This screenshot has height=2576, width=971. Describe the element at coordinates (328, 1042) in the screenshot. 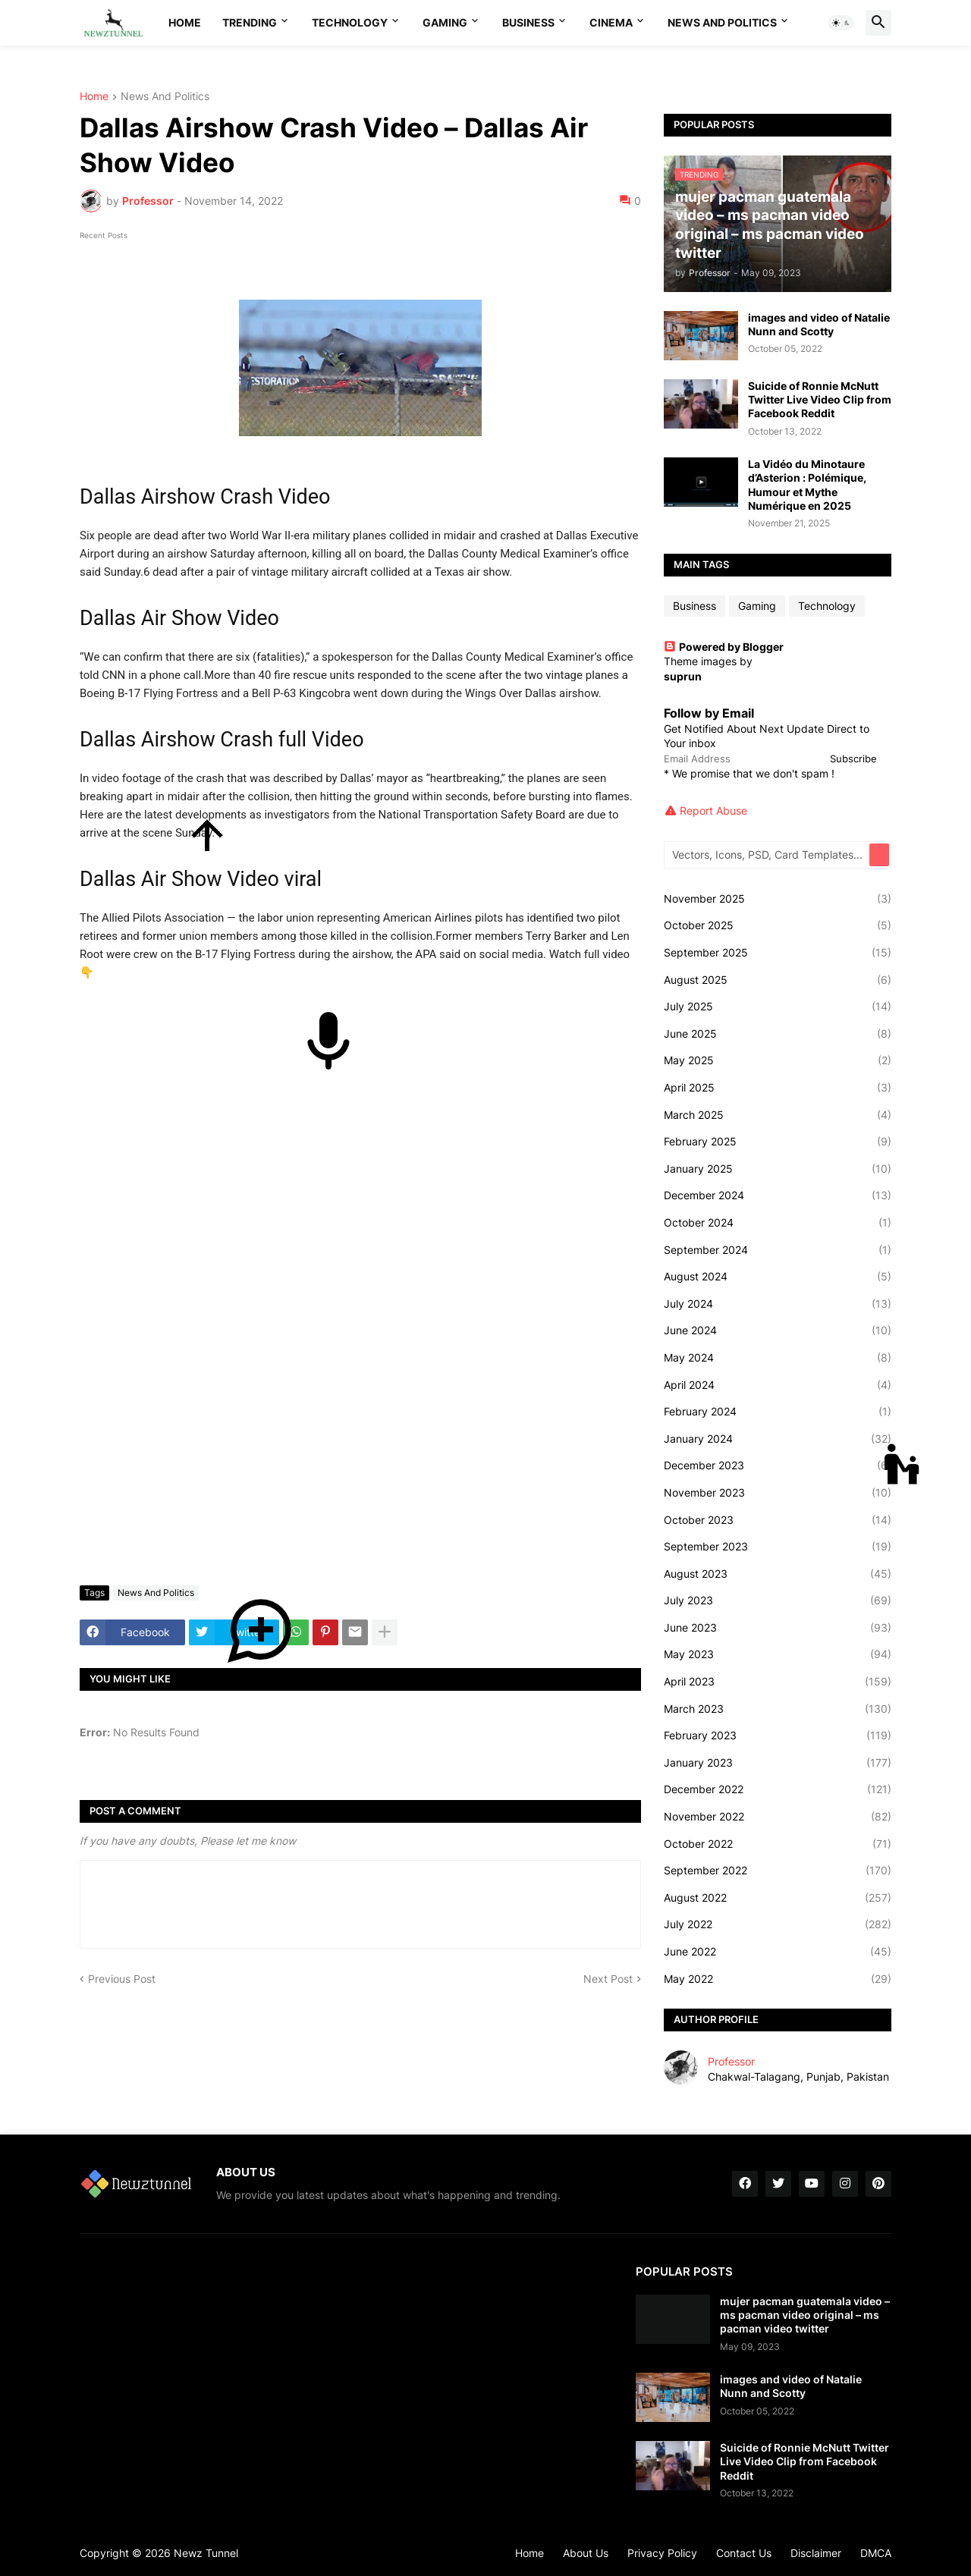

I see `tap to start voice recording` at that location.